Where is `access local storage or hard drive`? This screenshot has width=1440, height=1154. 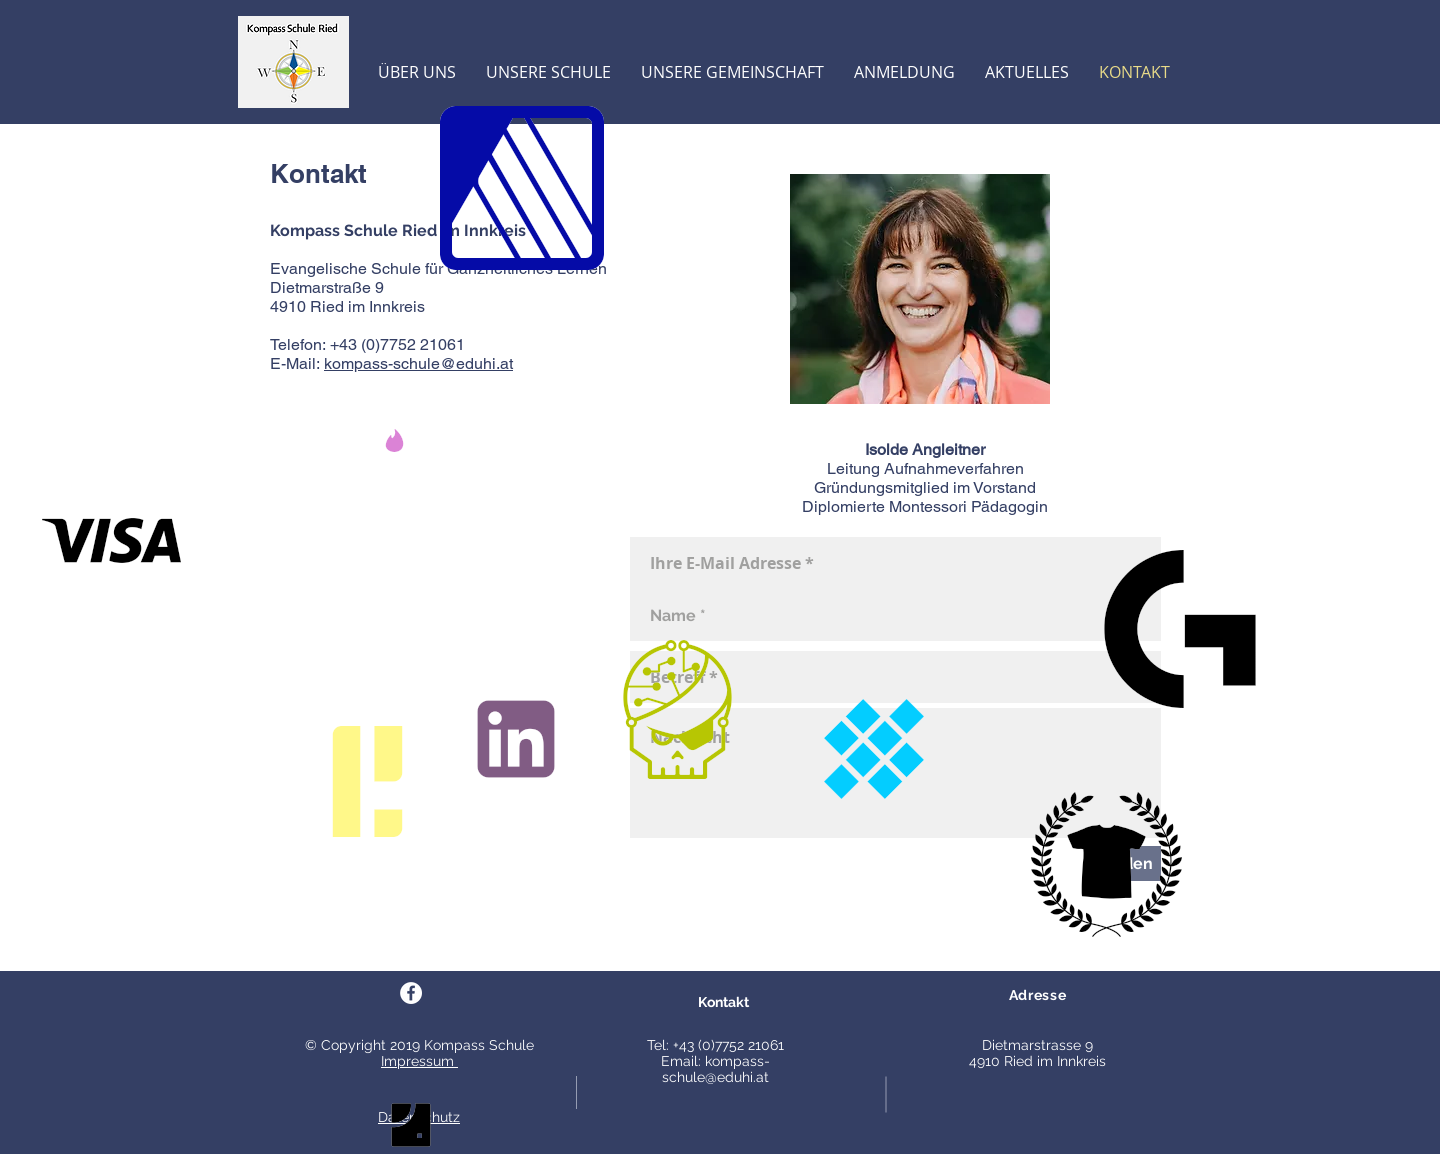
access local storage or hard drive is located at coordinates (411, 1125).